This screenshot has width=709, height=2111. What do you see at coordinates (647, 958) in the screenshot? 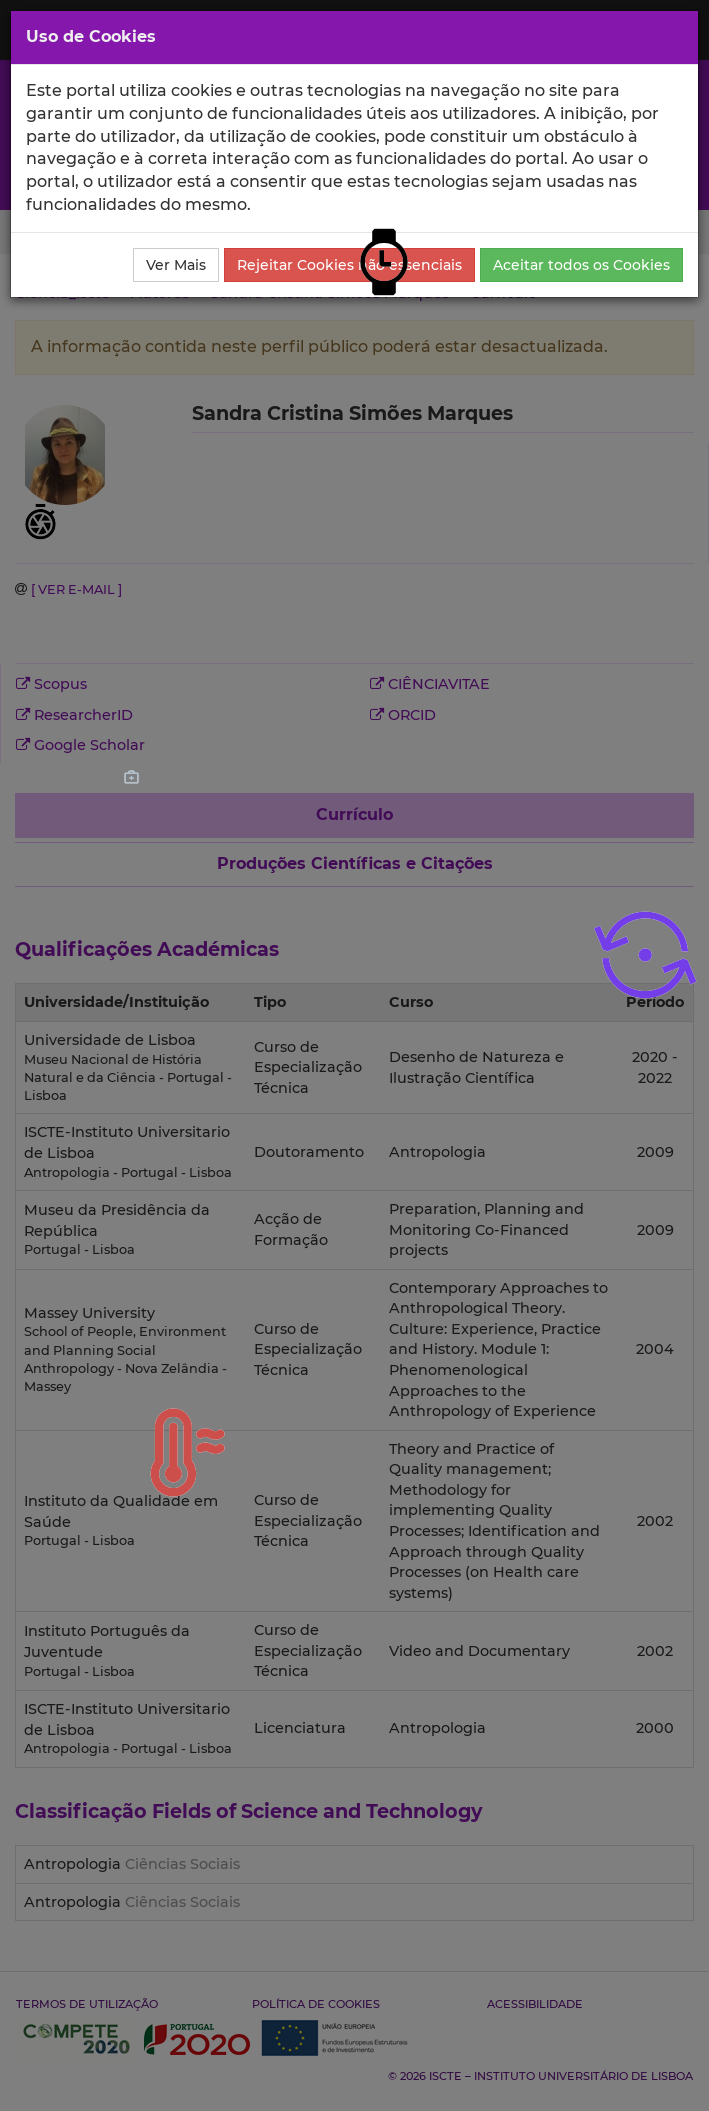
I see `reopen a previously closed issue` at bounding box center [647, 958].